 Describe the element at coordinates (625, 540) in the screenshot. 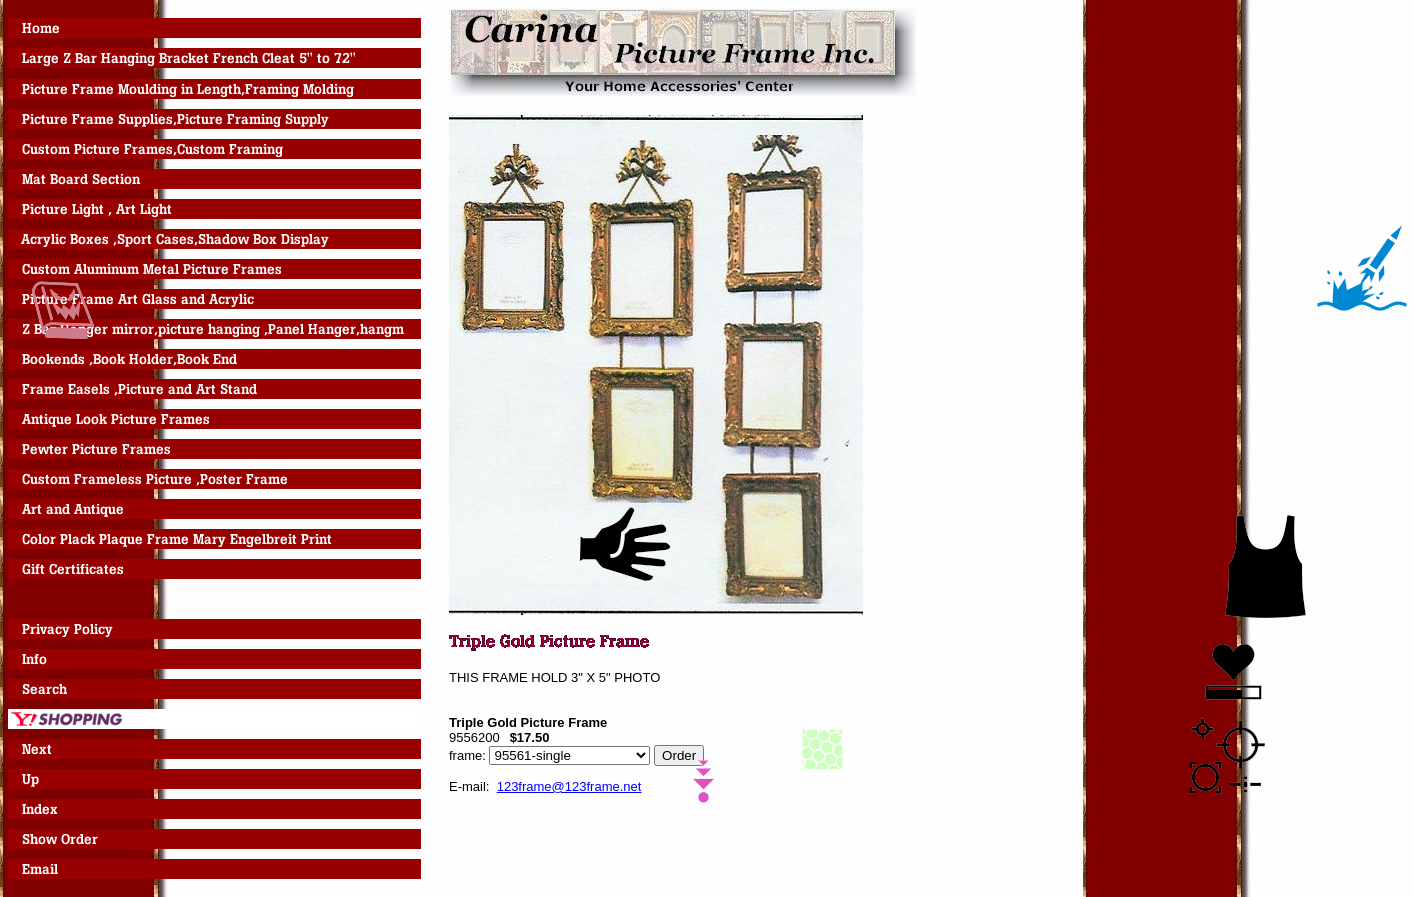

I see `play hand gesture in a game (paper in rock-paper-scissors)` at that location.